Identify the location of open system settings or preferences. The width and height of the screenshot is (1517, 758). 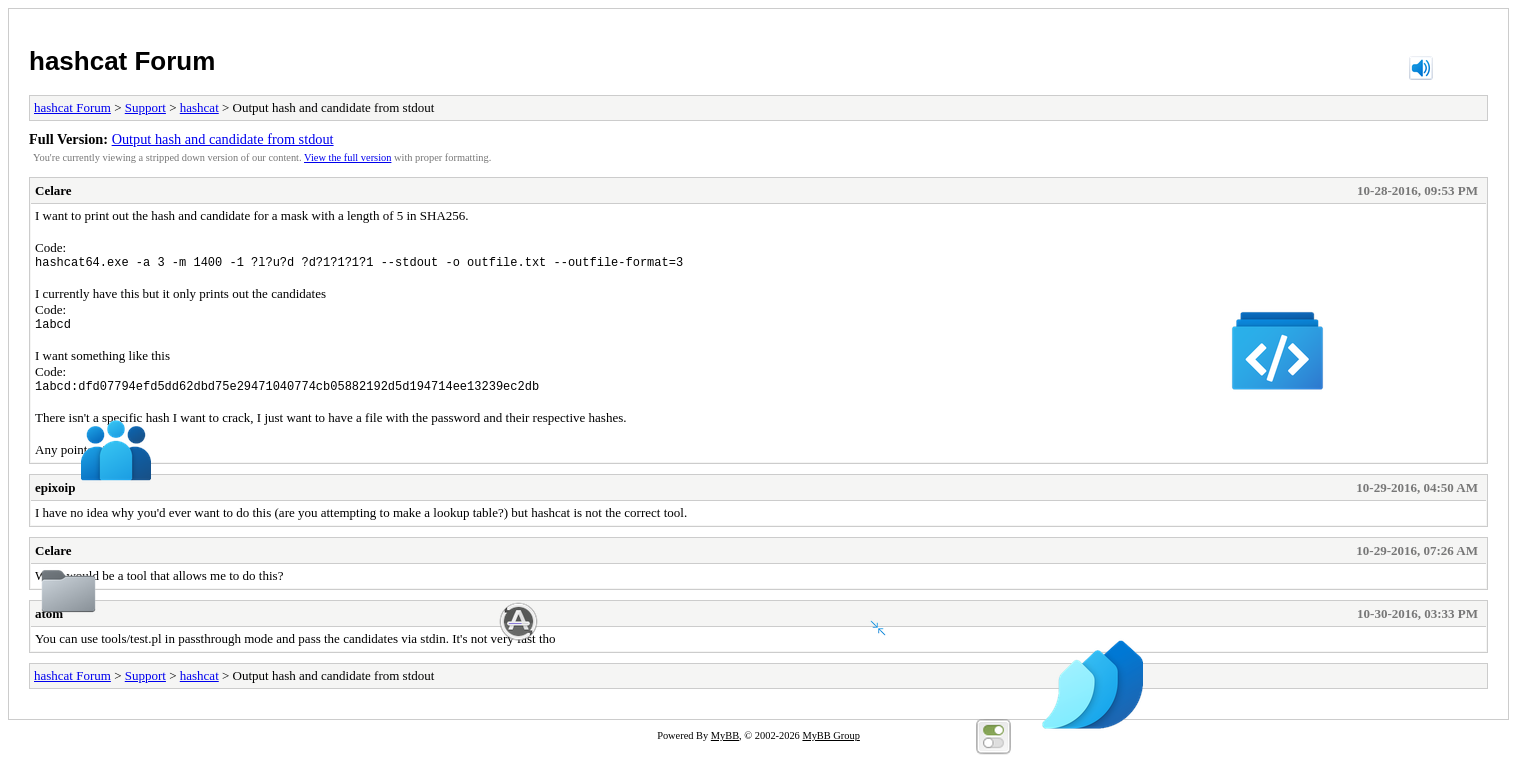
(993, 736).